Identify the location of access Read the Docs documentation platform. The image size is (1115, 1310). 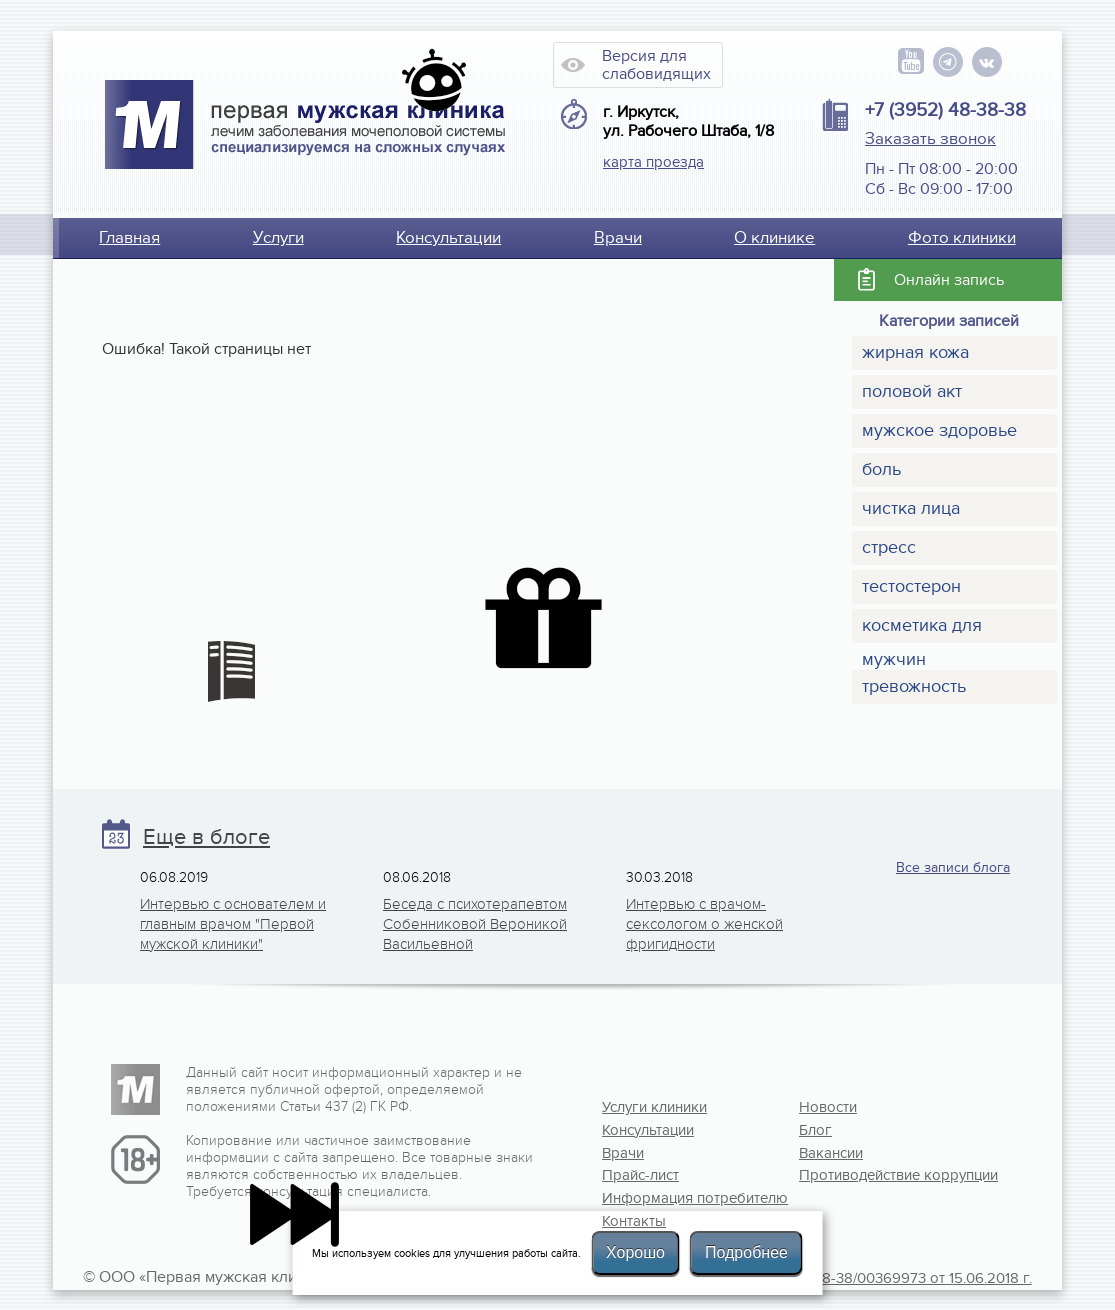
(231, 671).